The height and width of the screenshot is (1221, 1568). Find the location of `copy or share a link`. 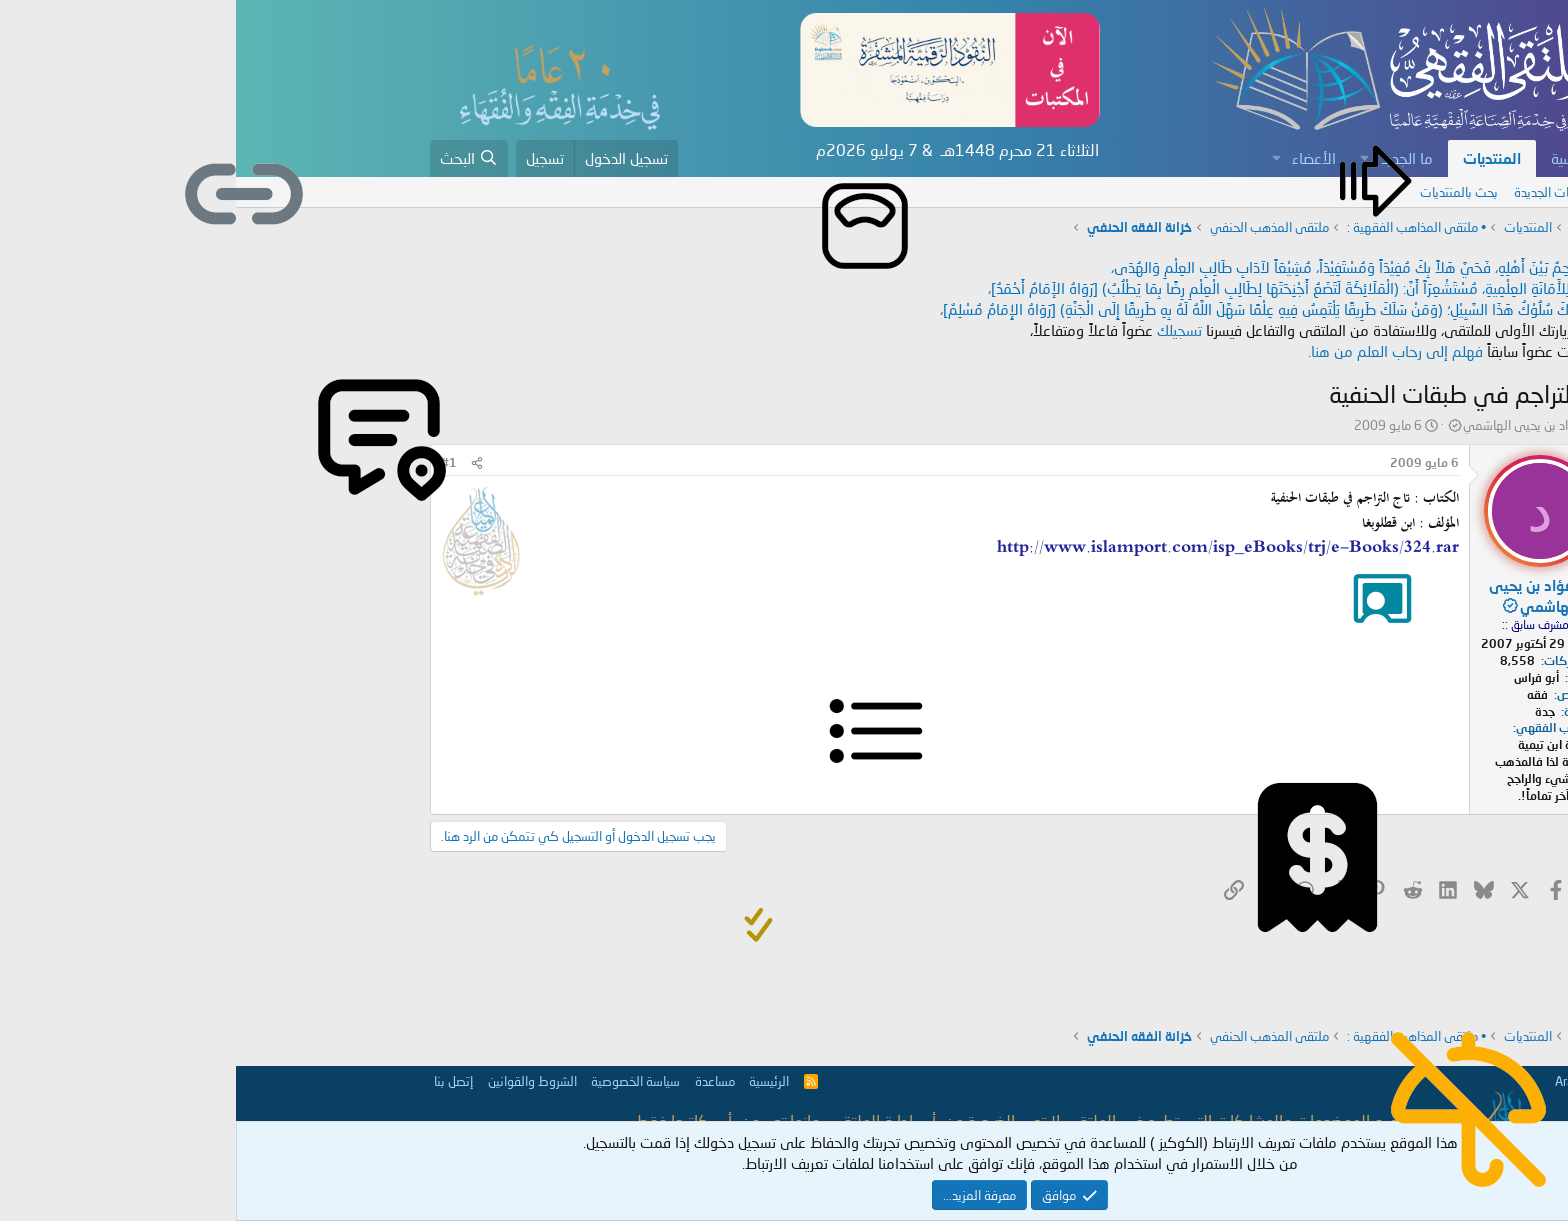

copy or share a link is located at coordinates (244, 194).